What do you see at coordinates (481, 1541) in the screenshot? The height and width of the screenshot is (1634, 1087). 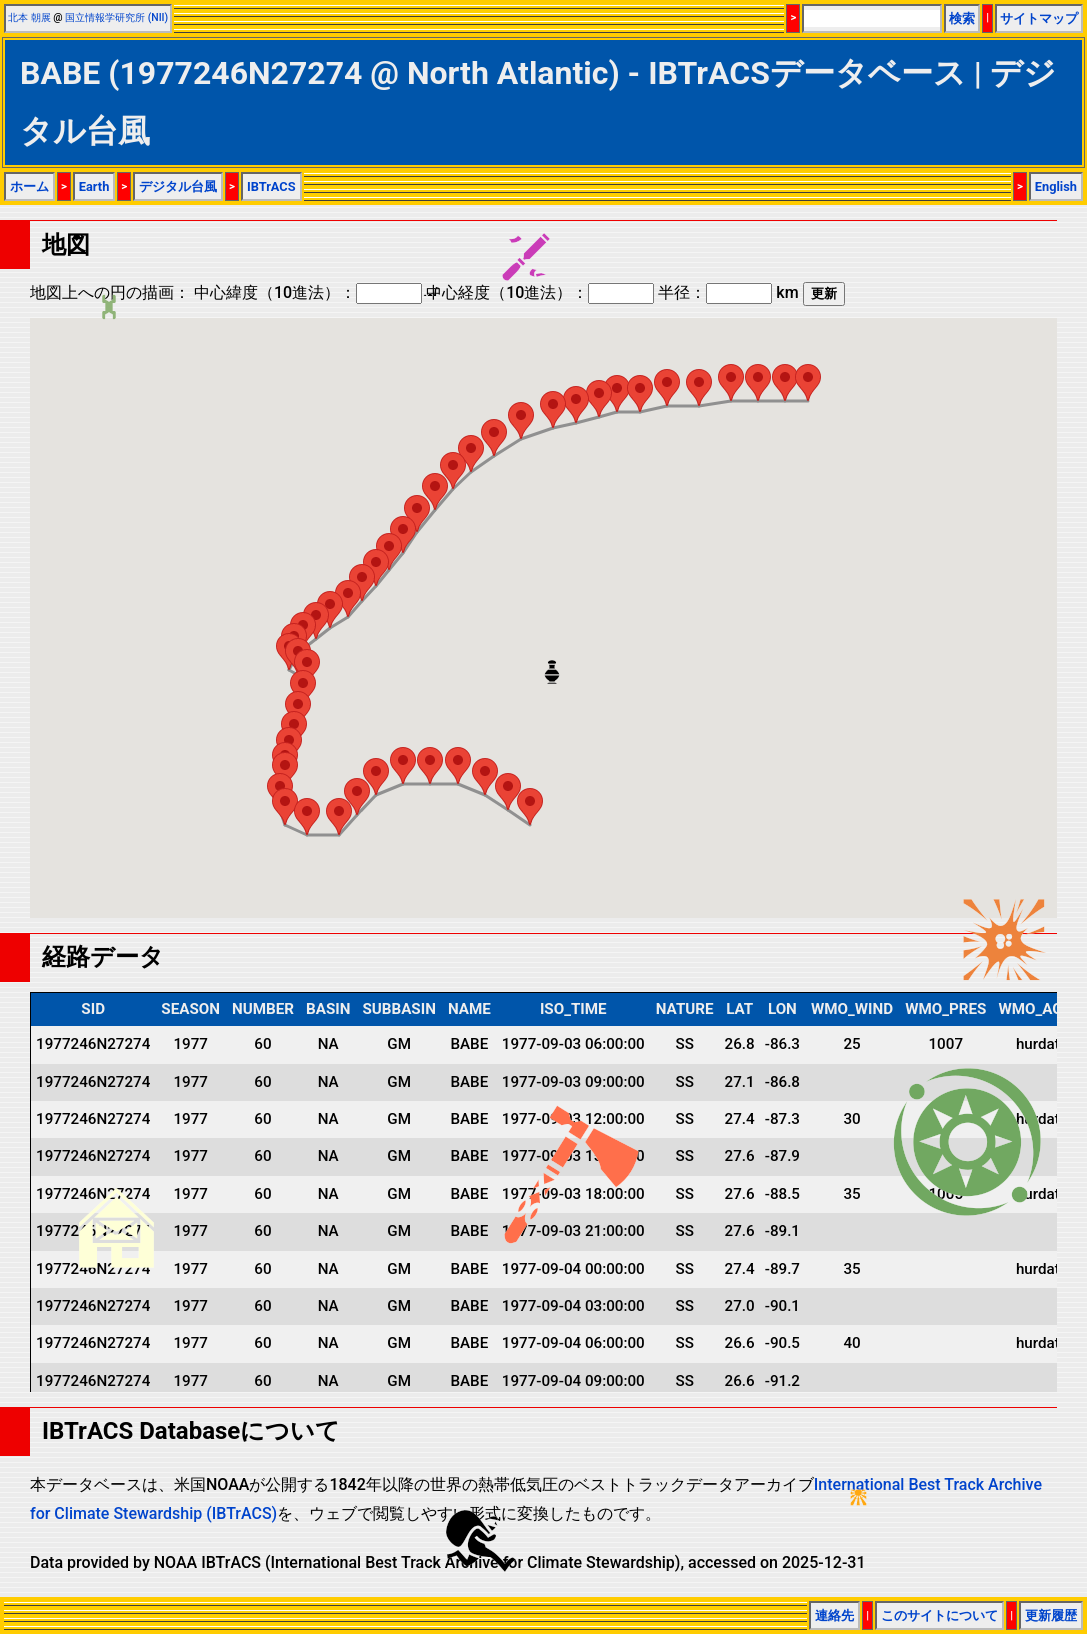 I see `indicates a thief or robbery event in a game` at bounding box center [481, 1541].